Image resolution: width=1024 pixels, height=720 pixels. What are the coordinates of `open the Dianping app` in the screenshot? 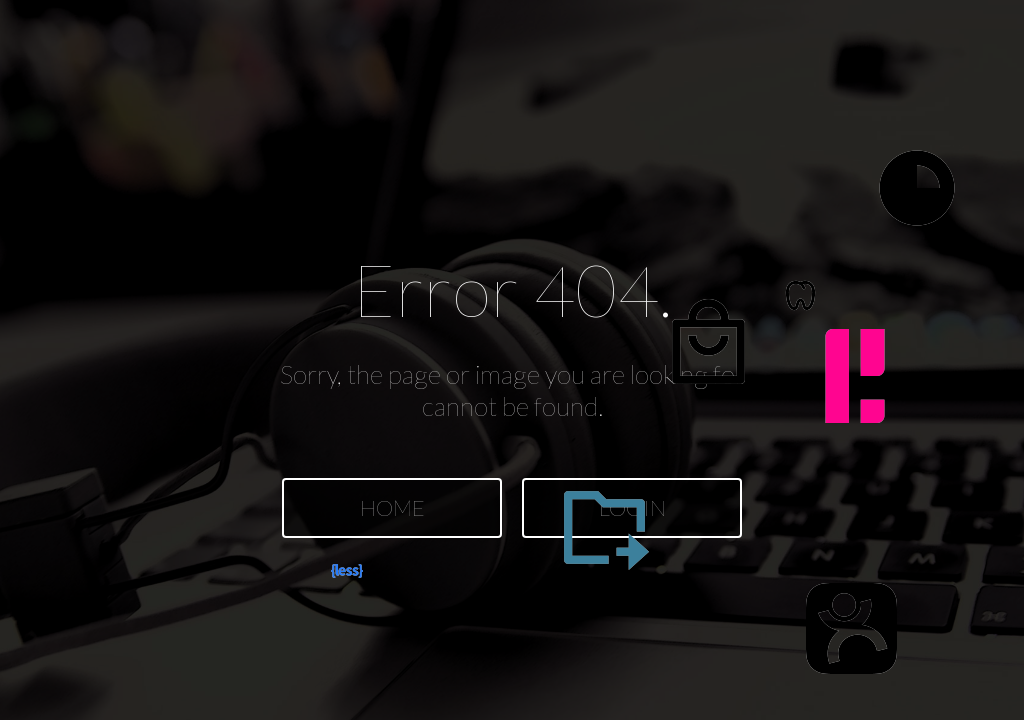 It's located at (851, 628).